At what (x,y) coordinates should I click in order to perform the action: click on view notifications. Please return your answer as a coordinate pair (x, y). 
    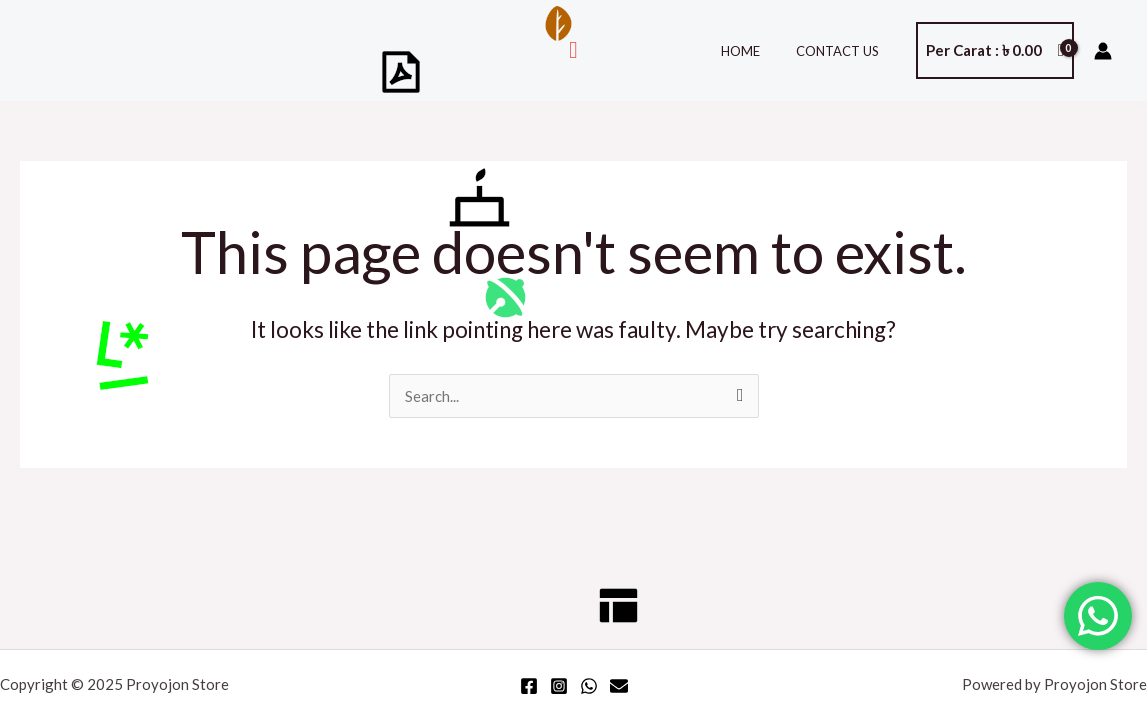
    Looking at the image, I should click on (505, 297).